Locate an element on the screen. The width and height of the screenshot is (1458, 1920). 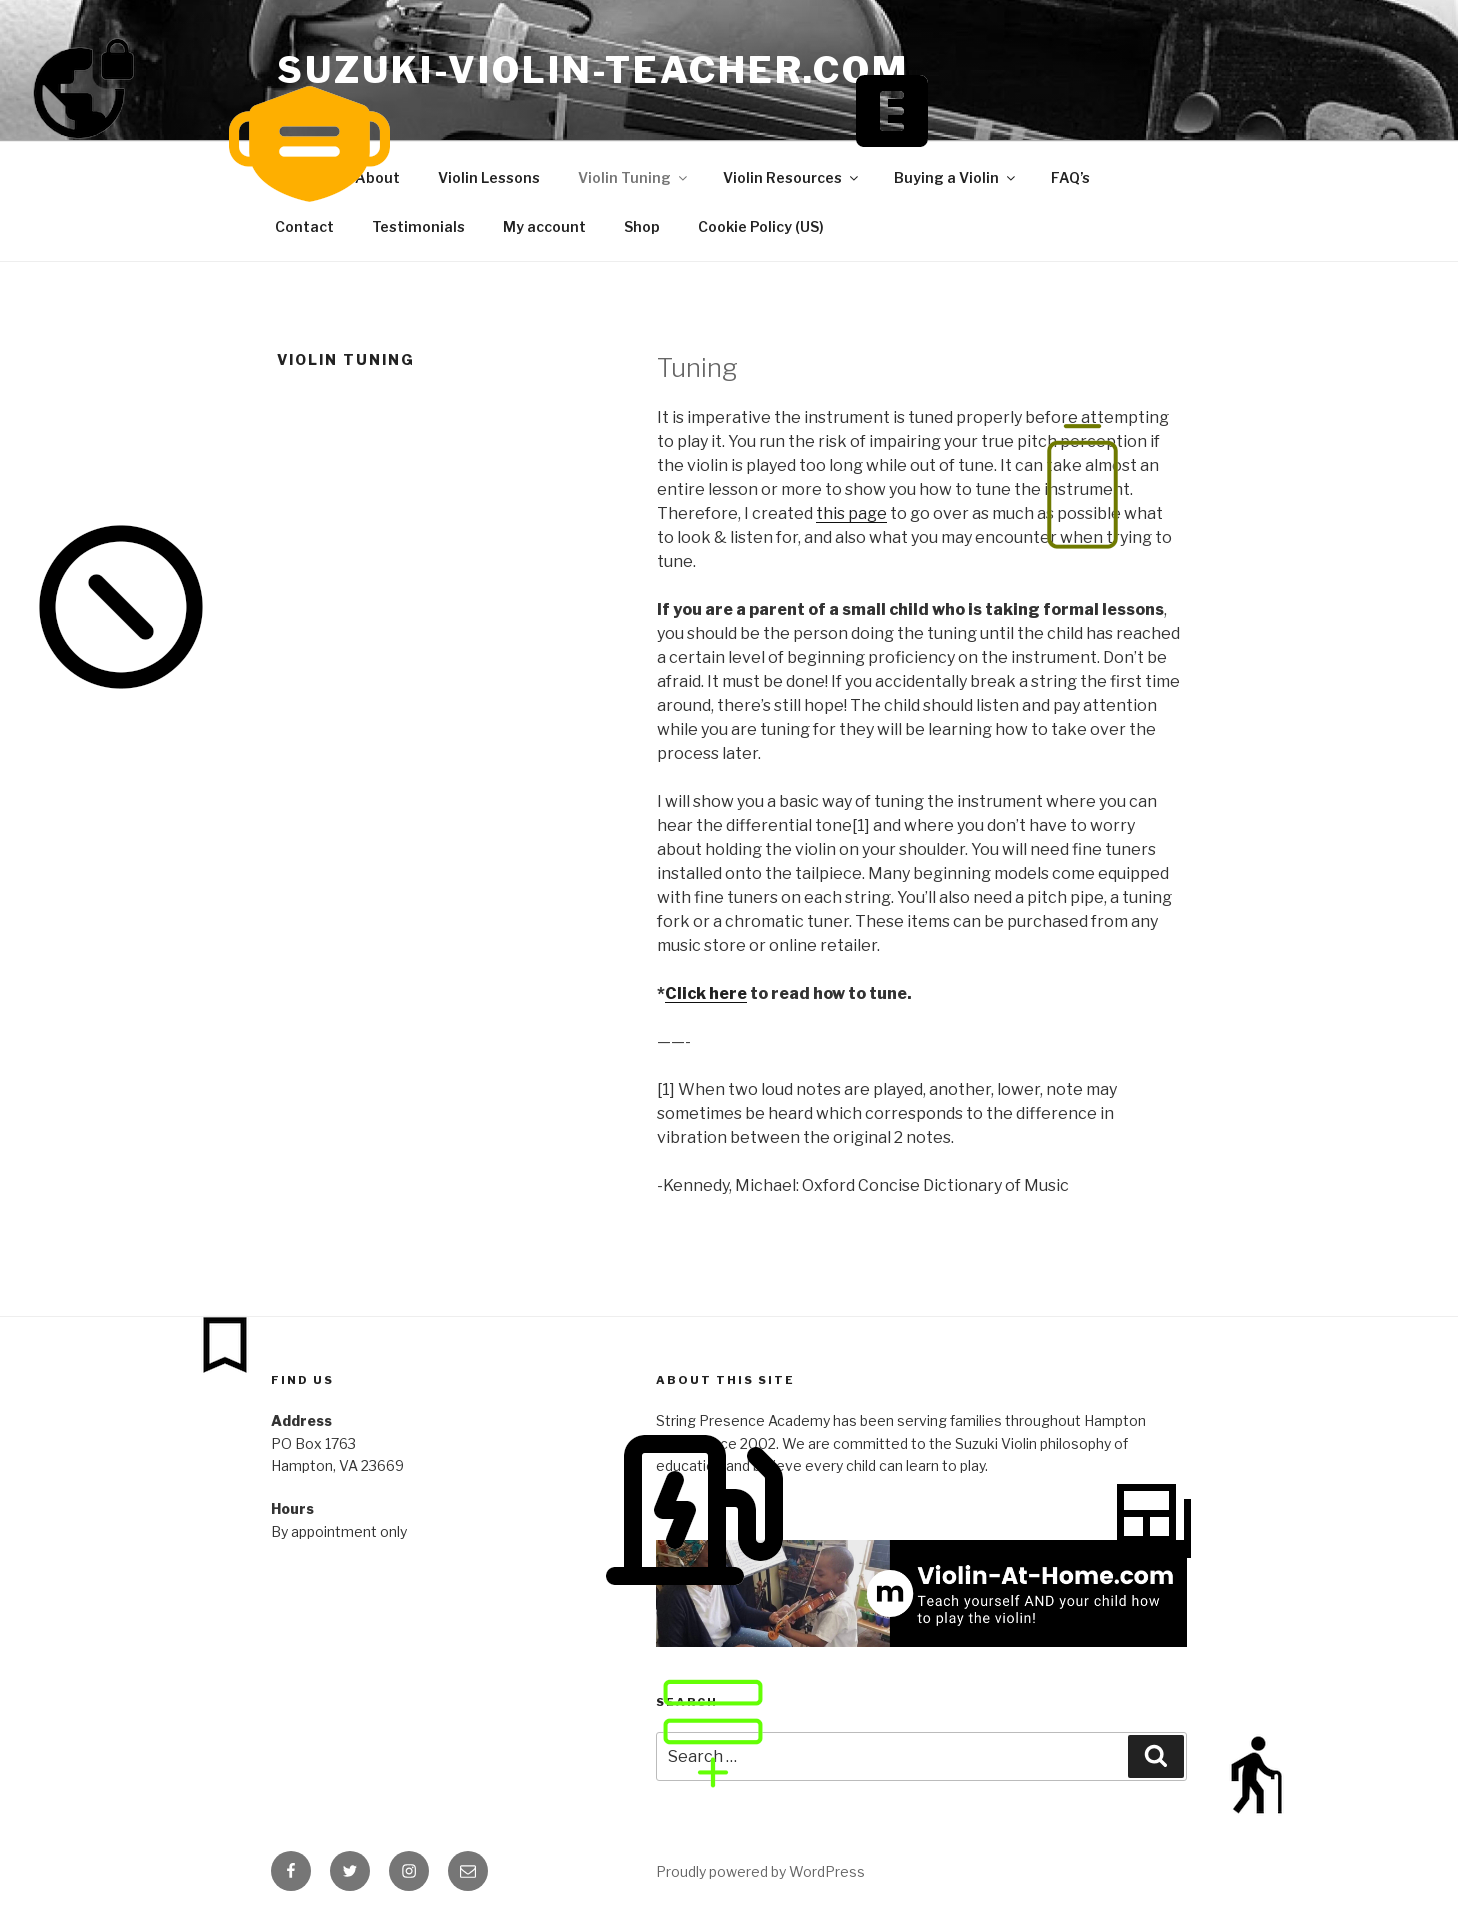
find nearby EV charging stations is located at coordinates (687, 1510).